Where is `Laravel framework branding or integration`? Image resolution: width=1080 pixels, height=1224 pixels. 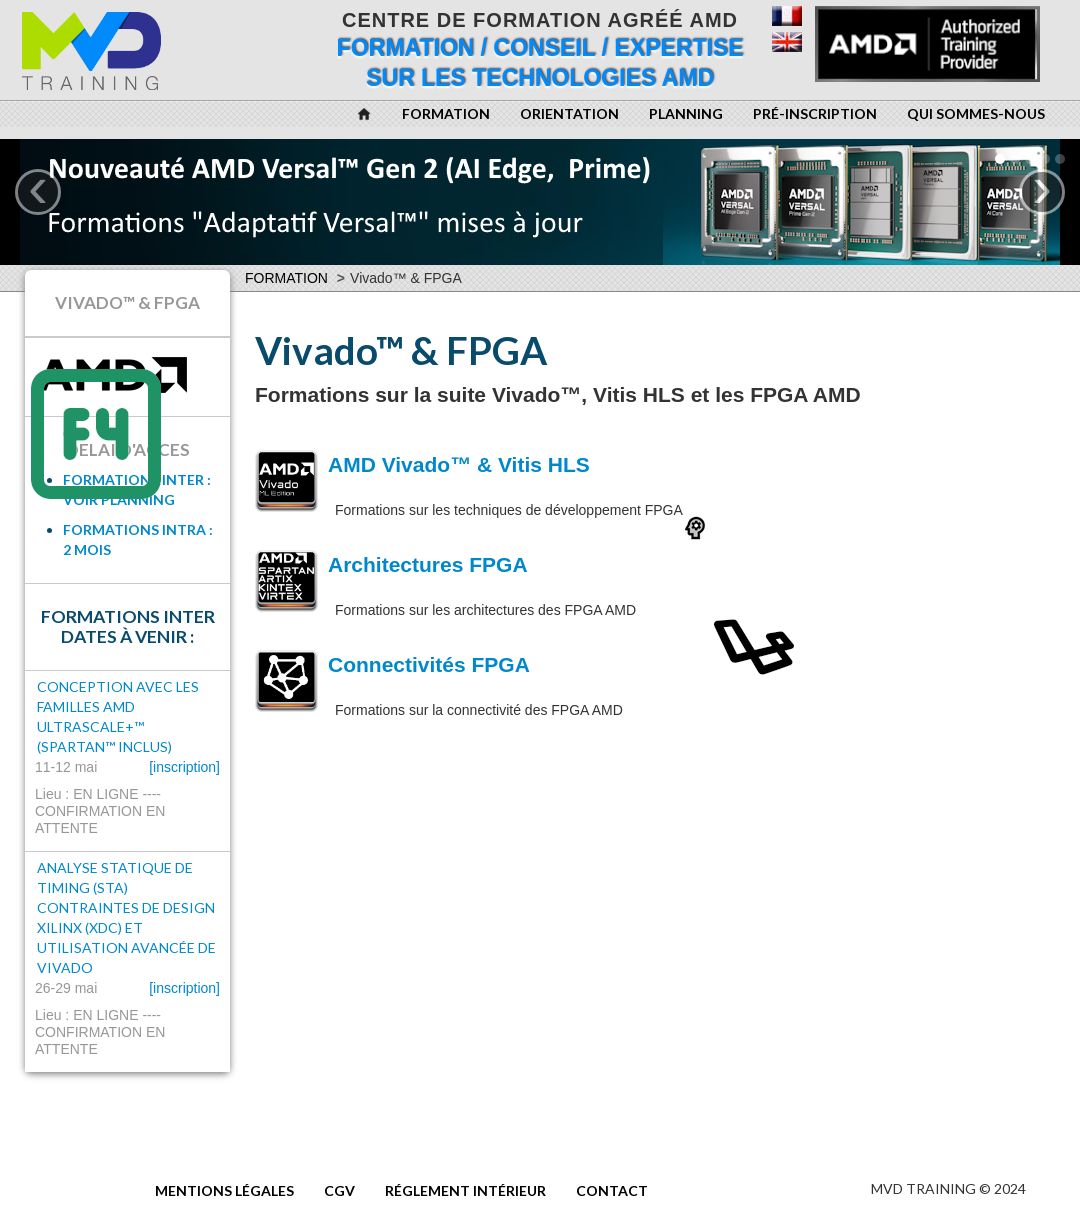
Laravel framework branding or integration is located at coordinates (754, 647).